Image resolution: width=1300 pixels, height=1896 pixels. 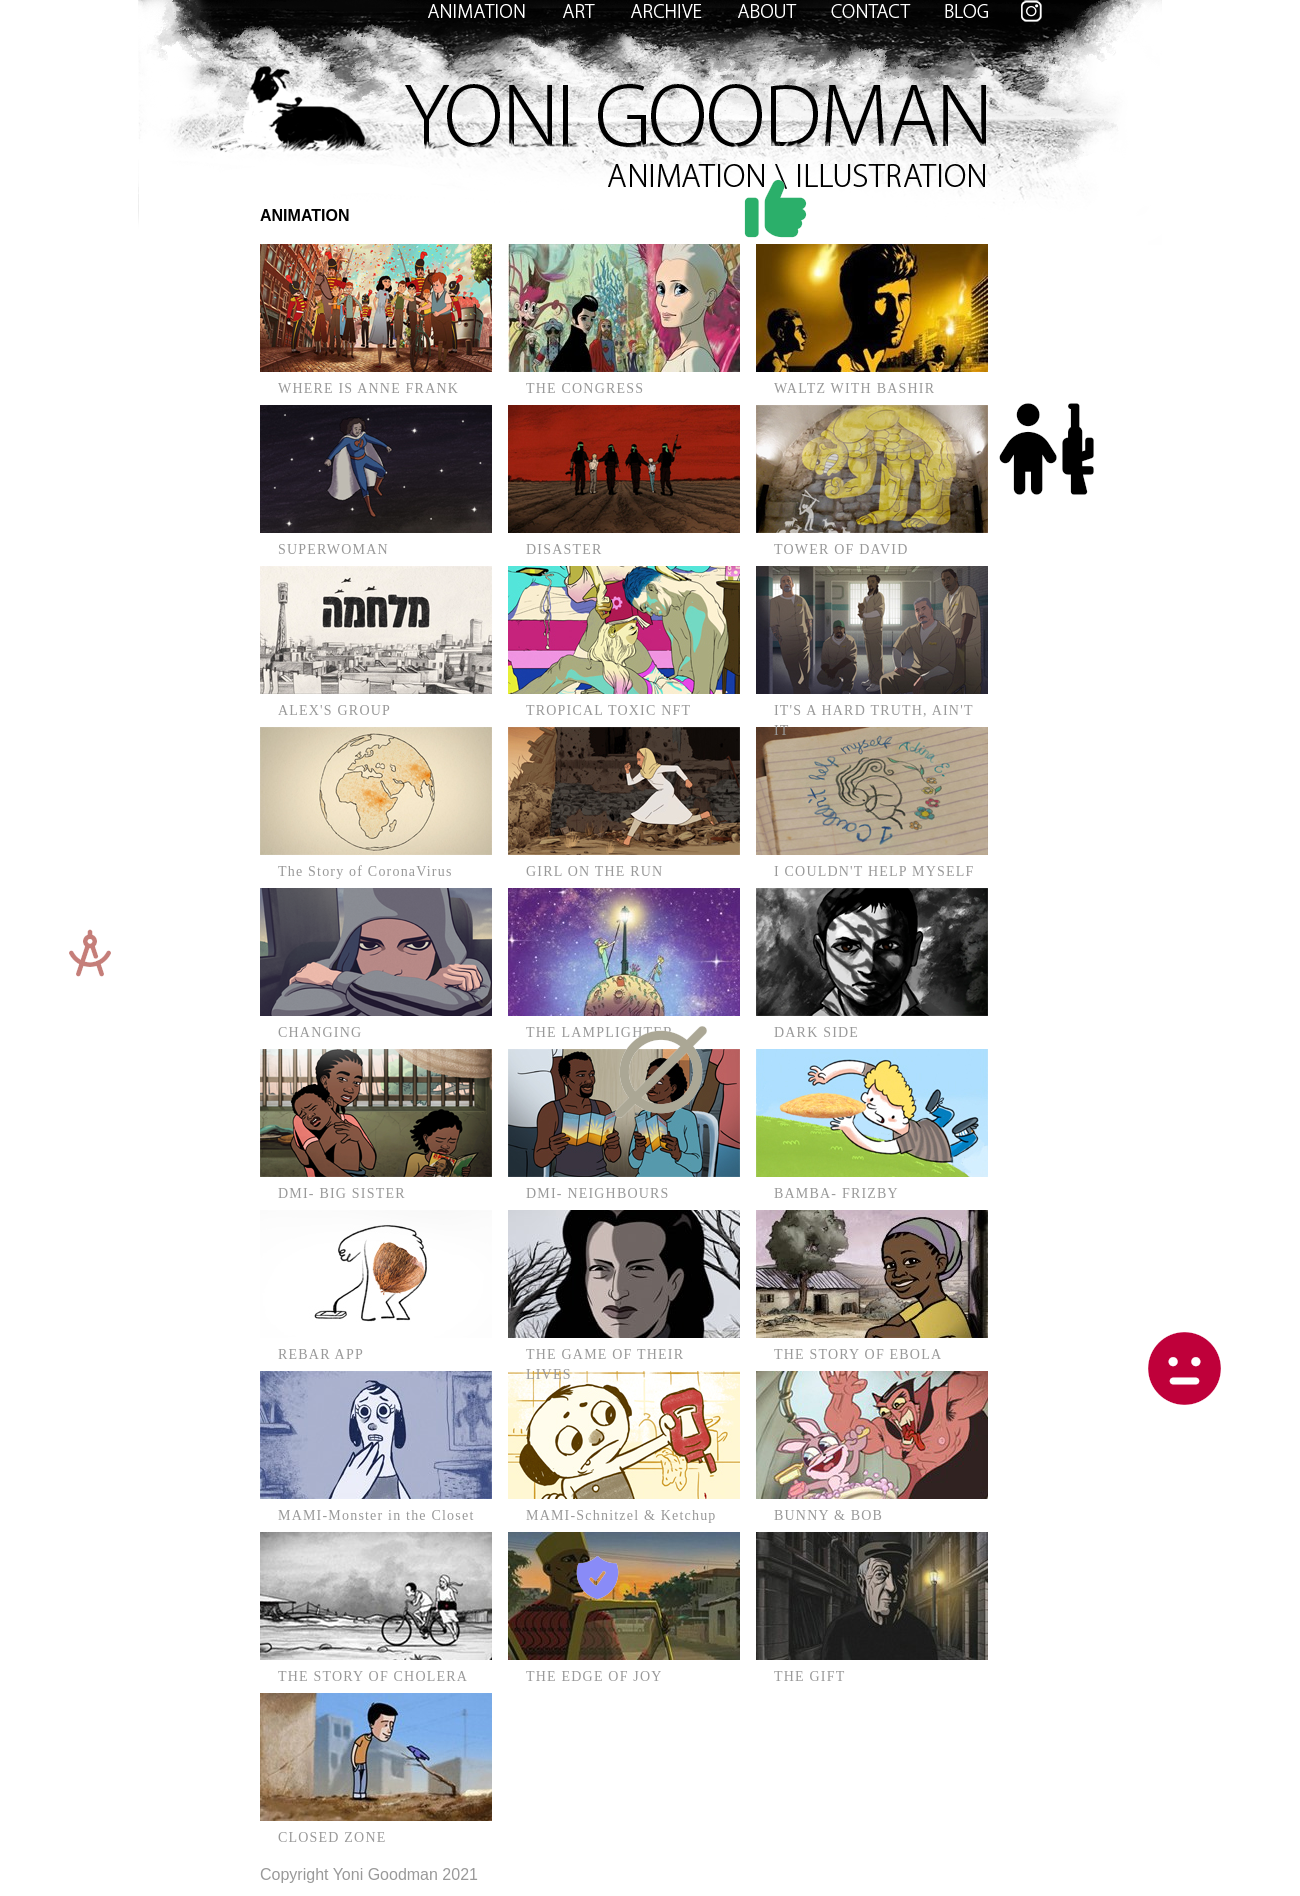 I want to click on like or upvote content, so click(x=776, y=209).